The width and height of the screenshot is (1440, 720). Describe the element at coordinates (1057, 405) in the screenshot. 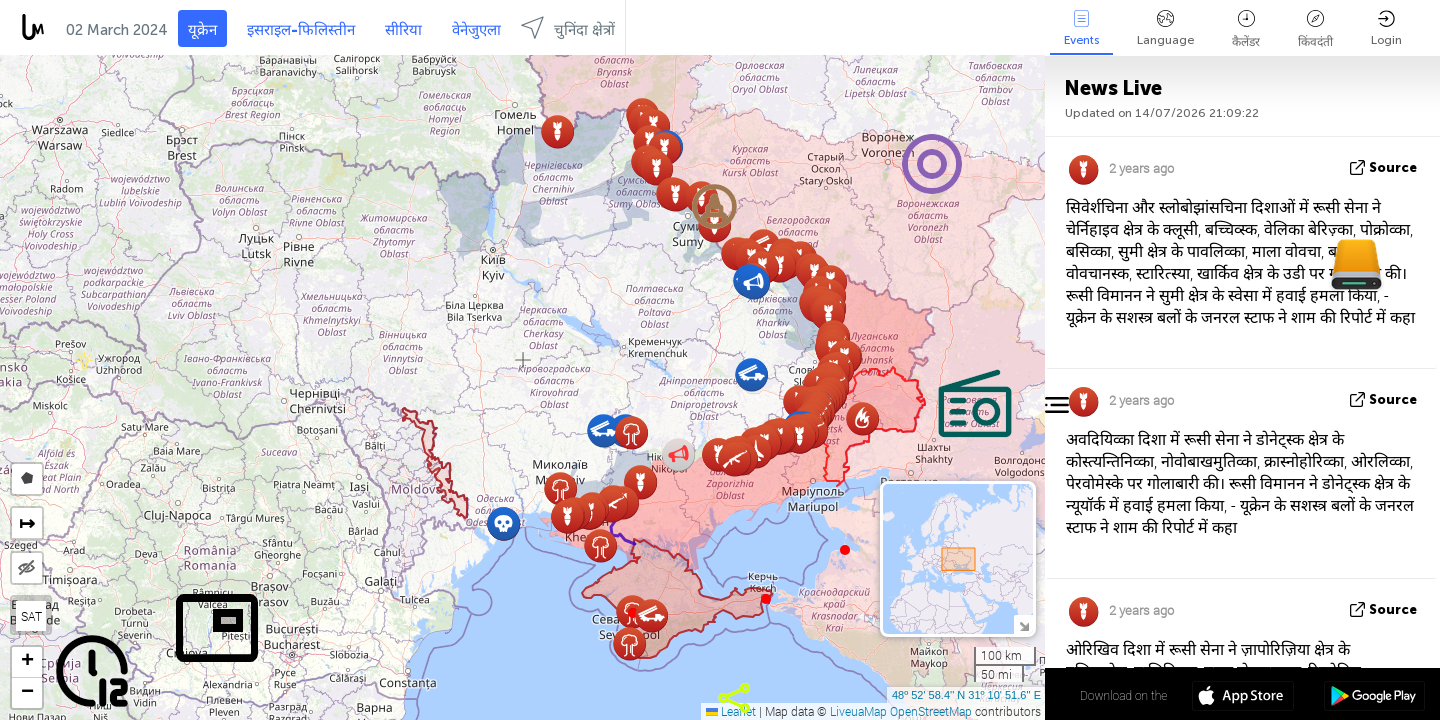

I see `open navigation menu` at that location.